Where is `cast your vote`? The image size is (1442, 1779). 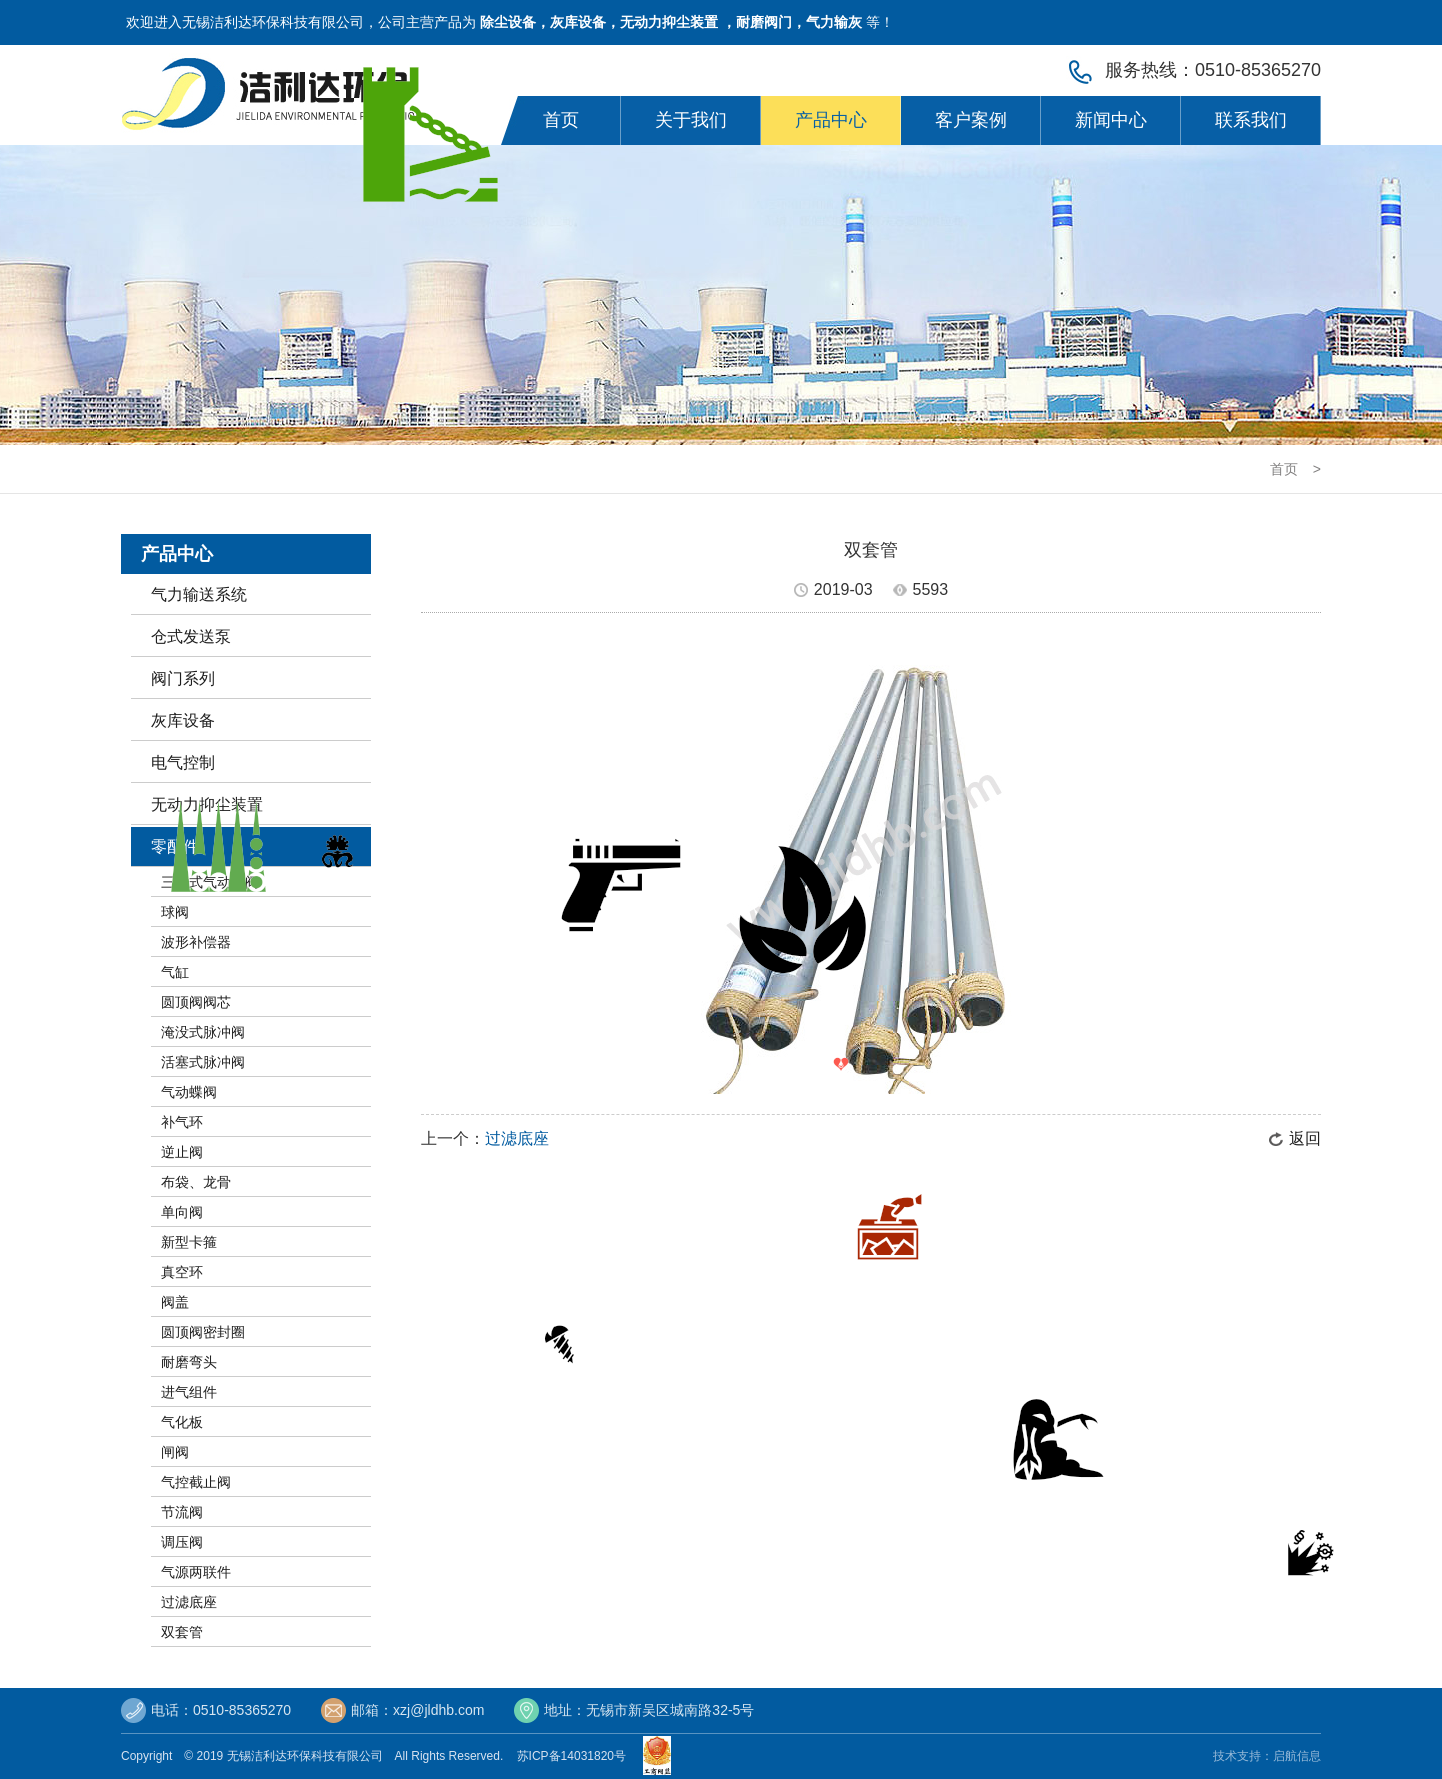
cast your vote is located at coordinates (888, 1227).